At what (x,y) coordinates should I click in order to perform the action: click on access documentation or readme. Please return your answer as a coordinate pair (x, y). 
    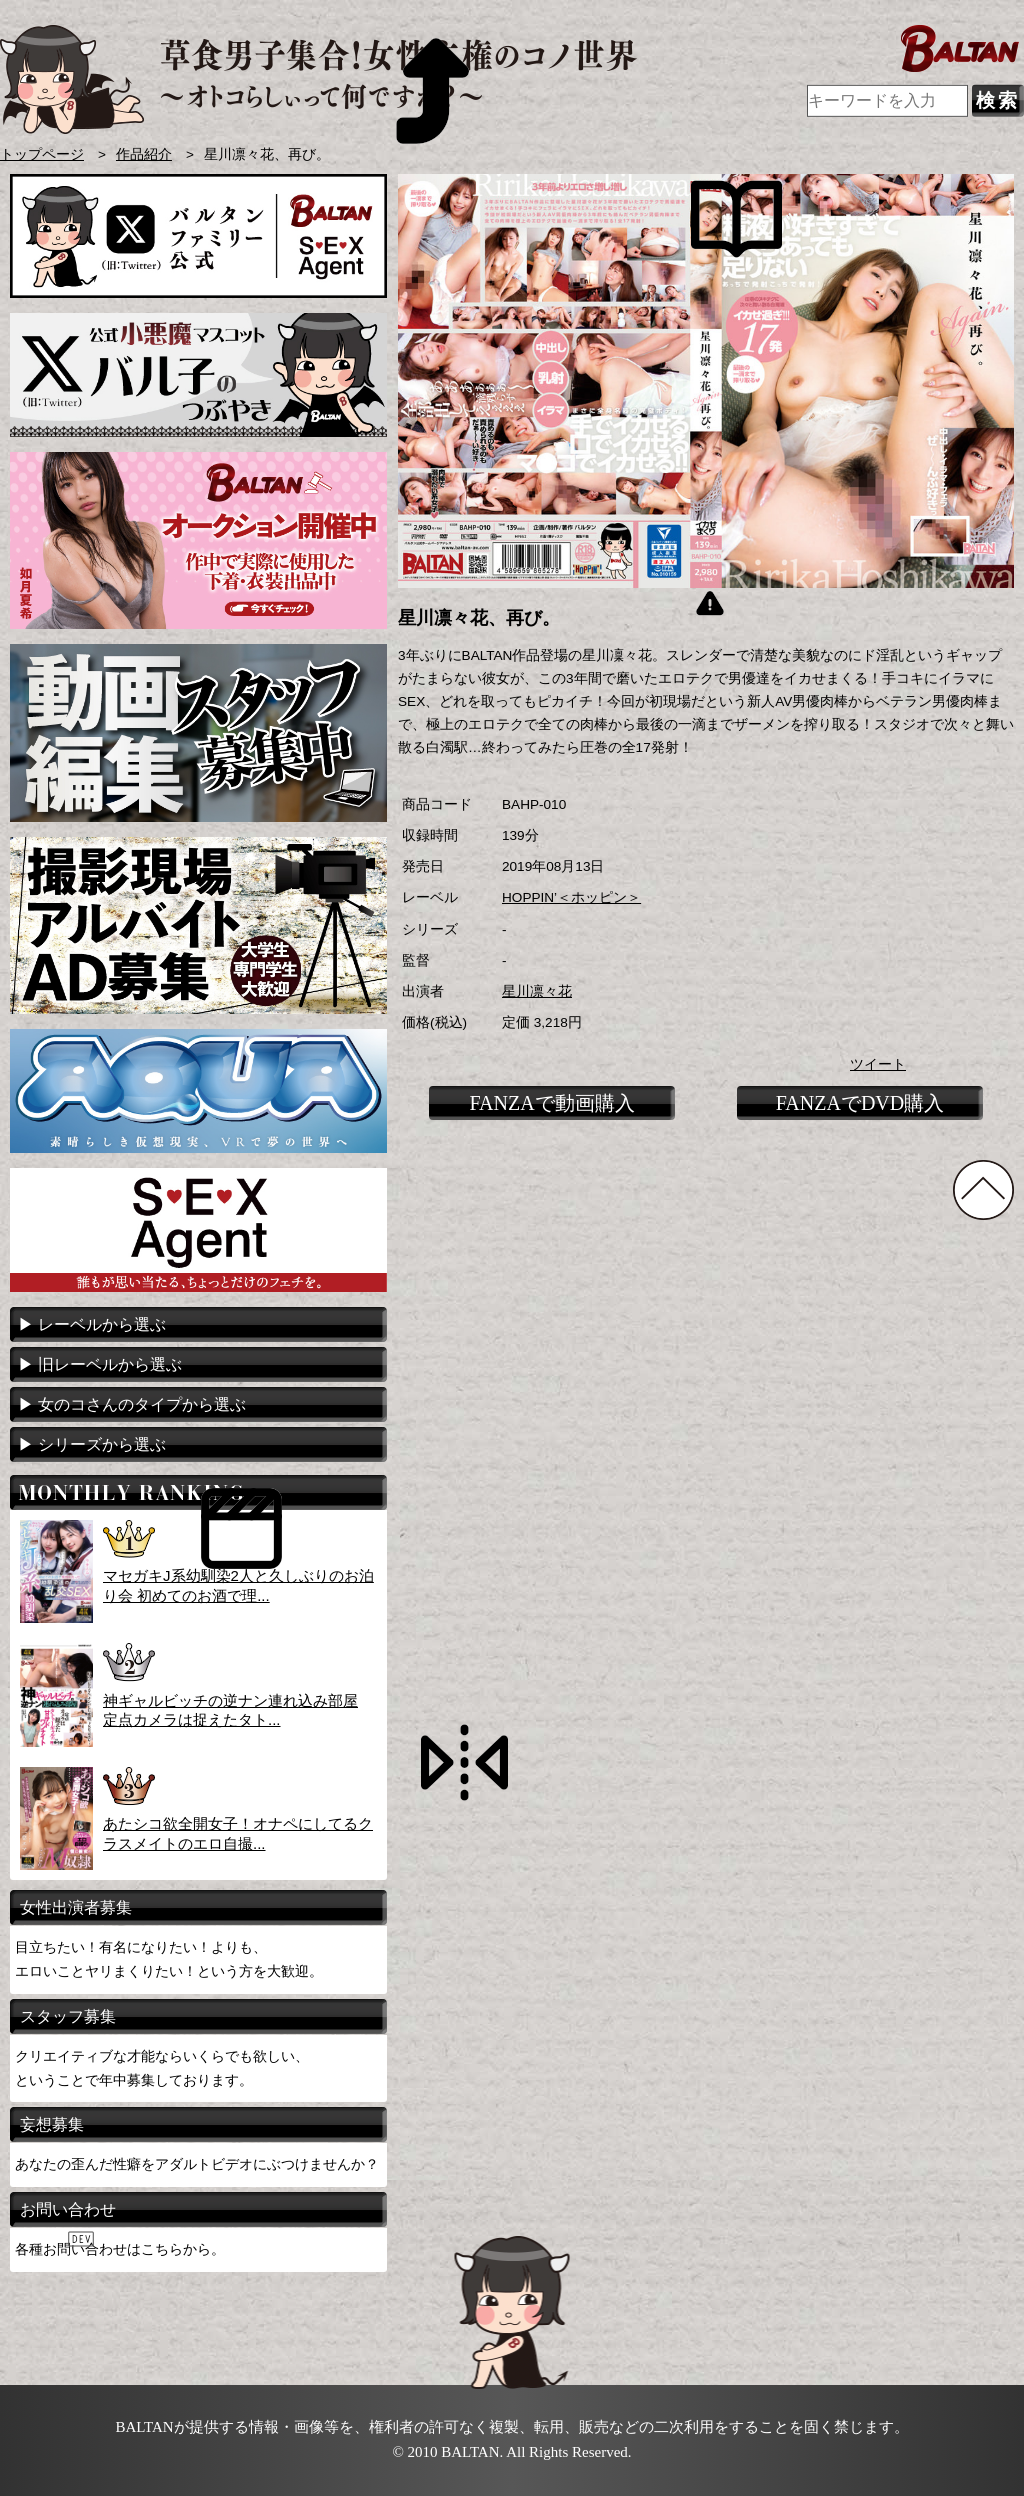
    Looking at the image, I should click on (736, 220).